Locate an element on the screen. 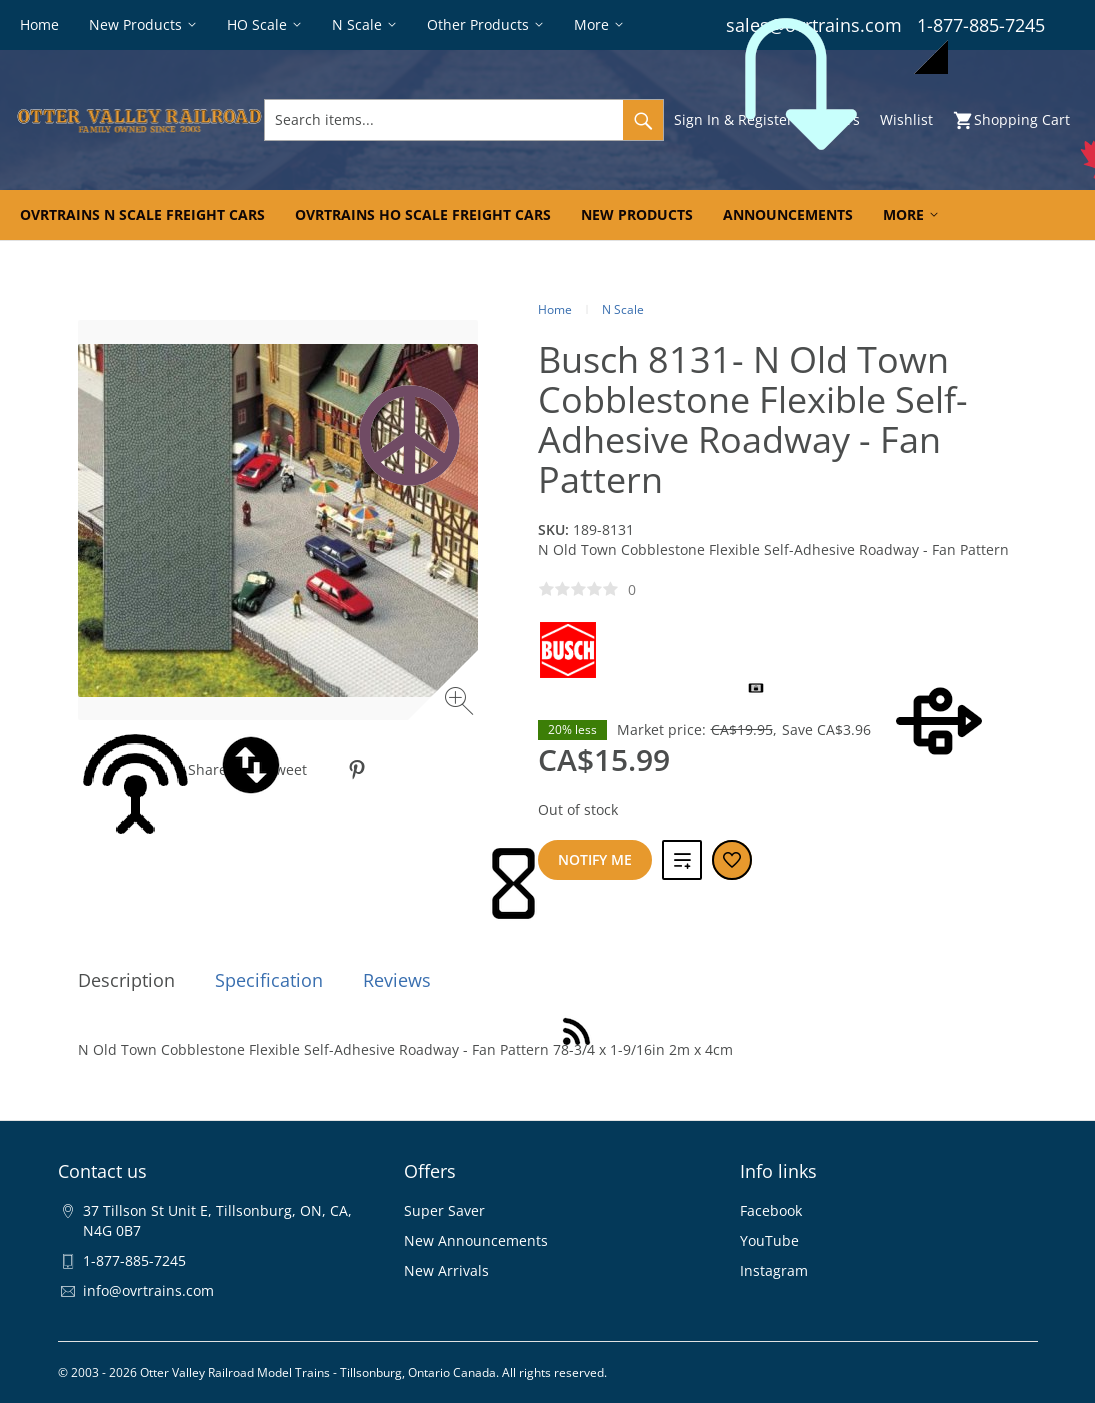 The width and height of the screenshot is (1095, 1403). lock screen orientation to landscape mode is located at coordinates (756, 688).